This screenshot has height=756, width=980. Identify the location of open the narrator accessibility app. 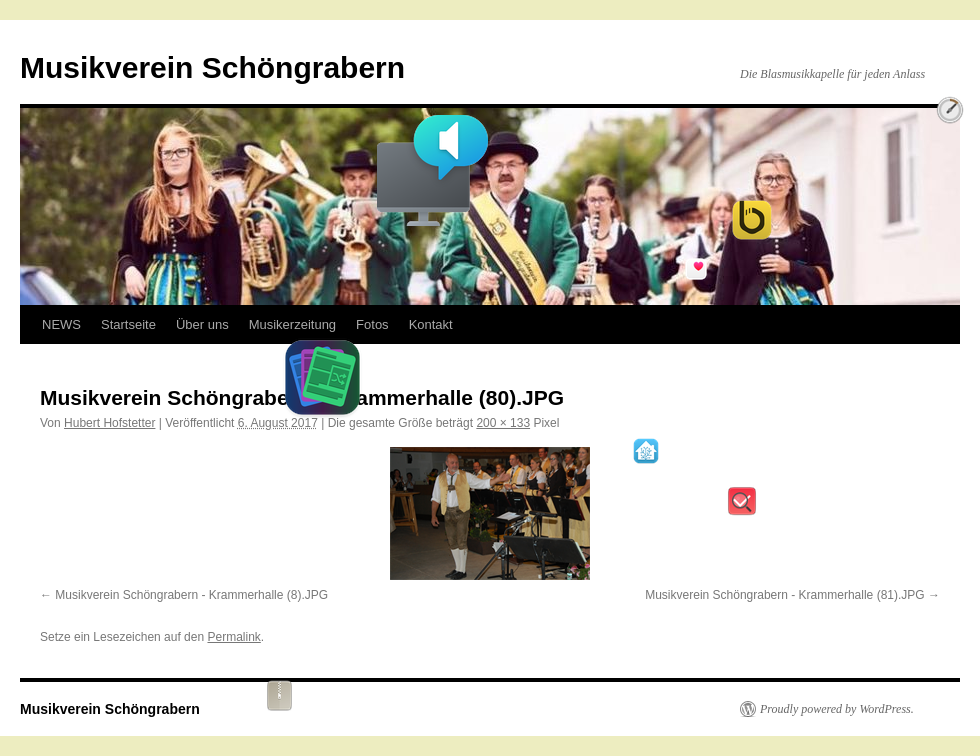
(432, 170).